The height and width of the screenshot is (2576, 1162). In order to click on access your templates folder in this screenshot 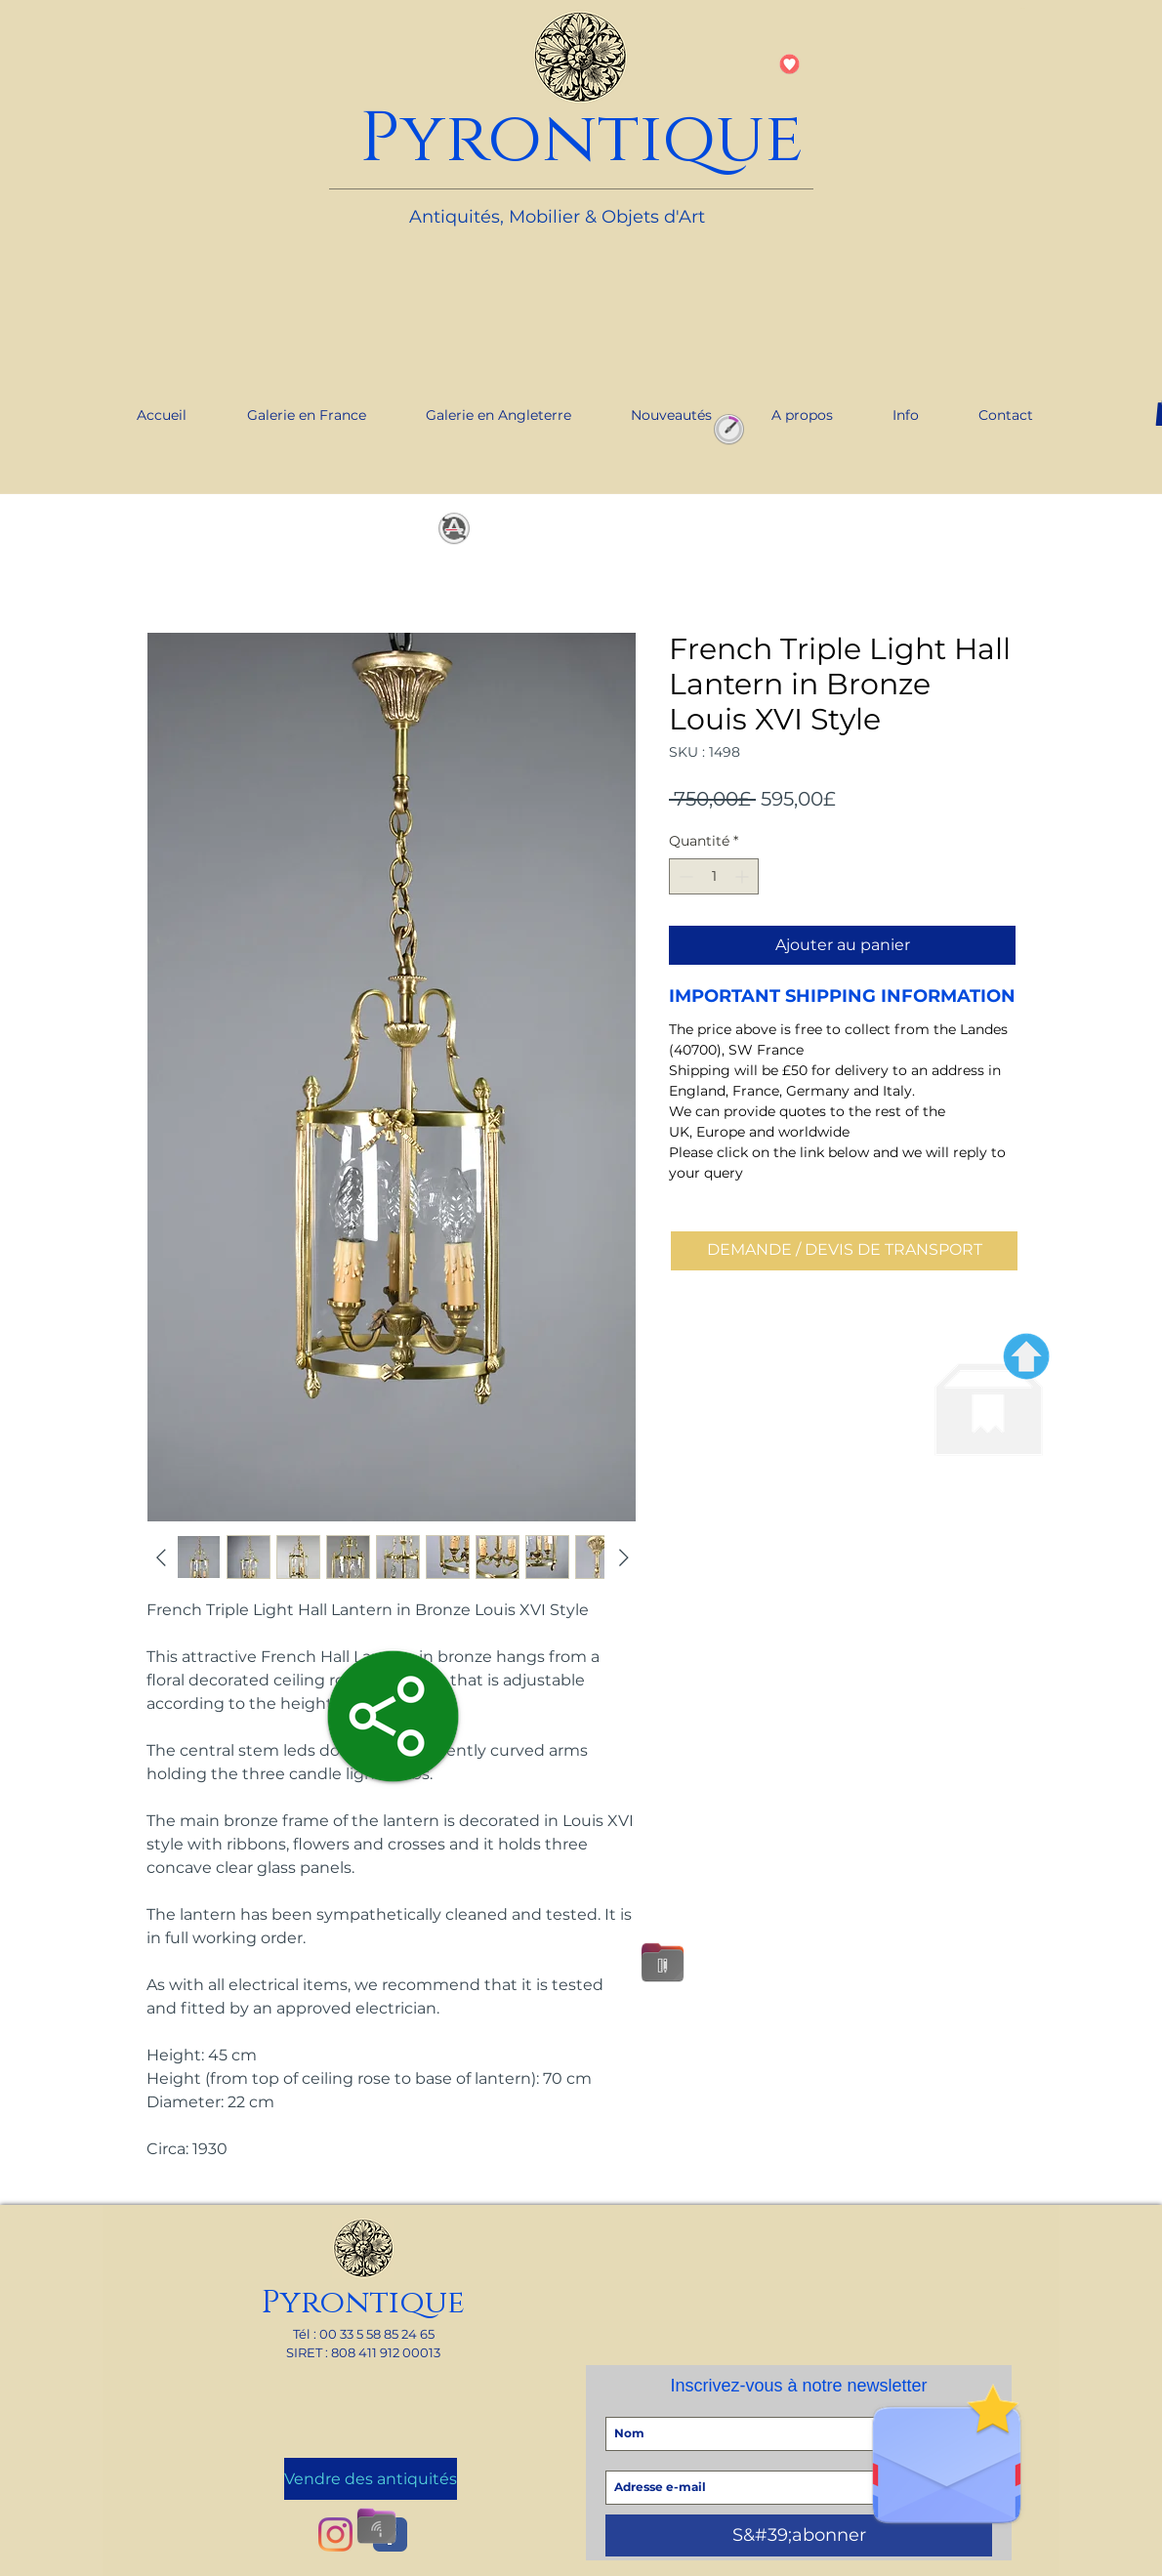, I will do `click(662, 1962)`.